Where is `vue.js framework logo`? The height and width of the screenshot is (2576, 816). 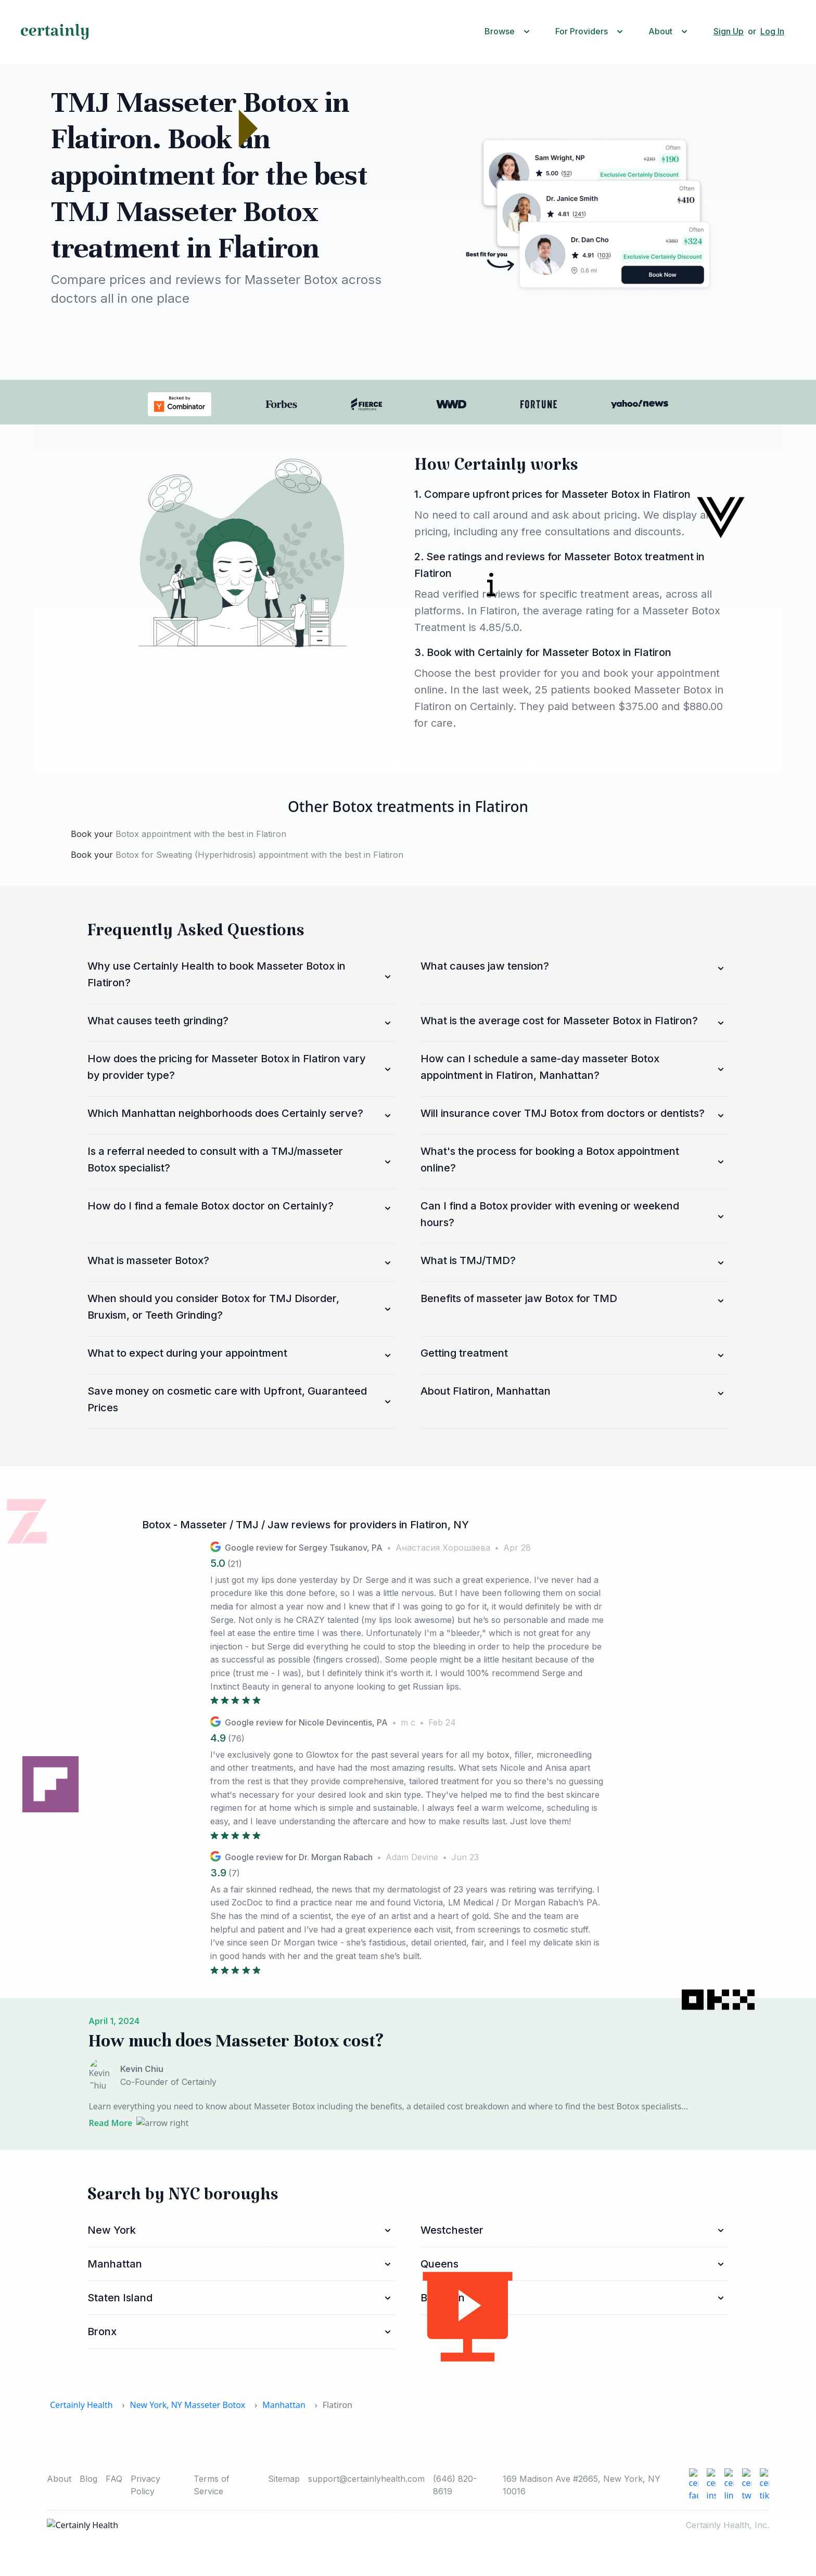 vue.js framework logo is located at coordinates (721, 517).